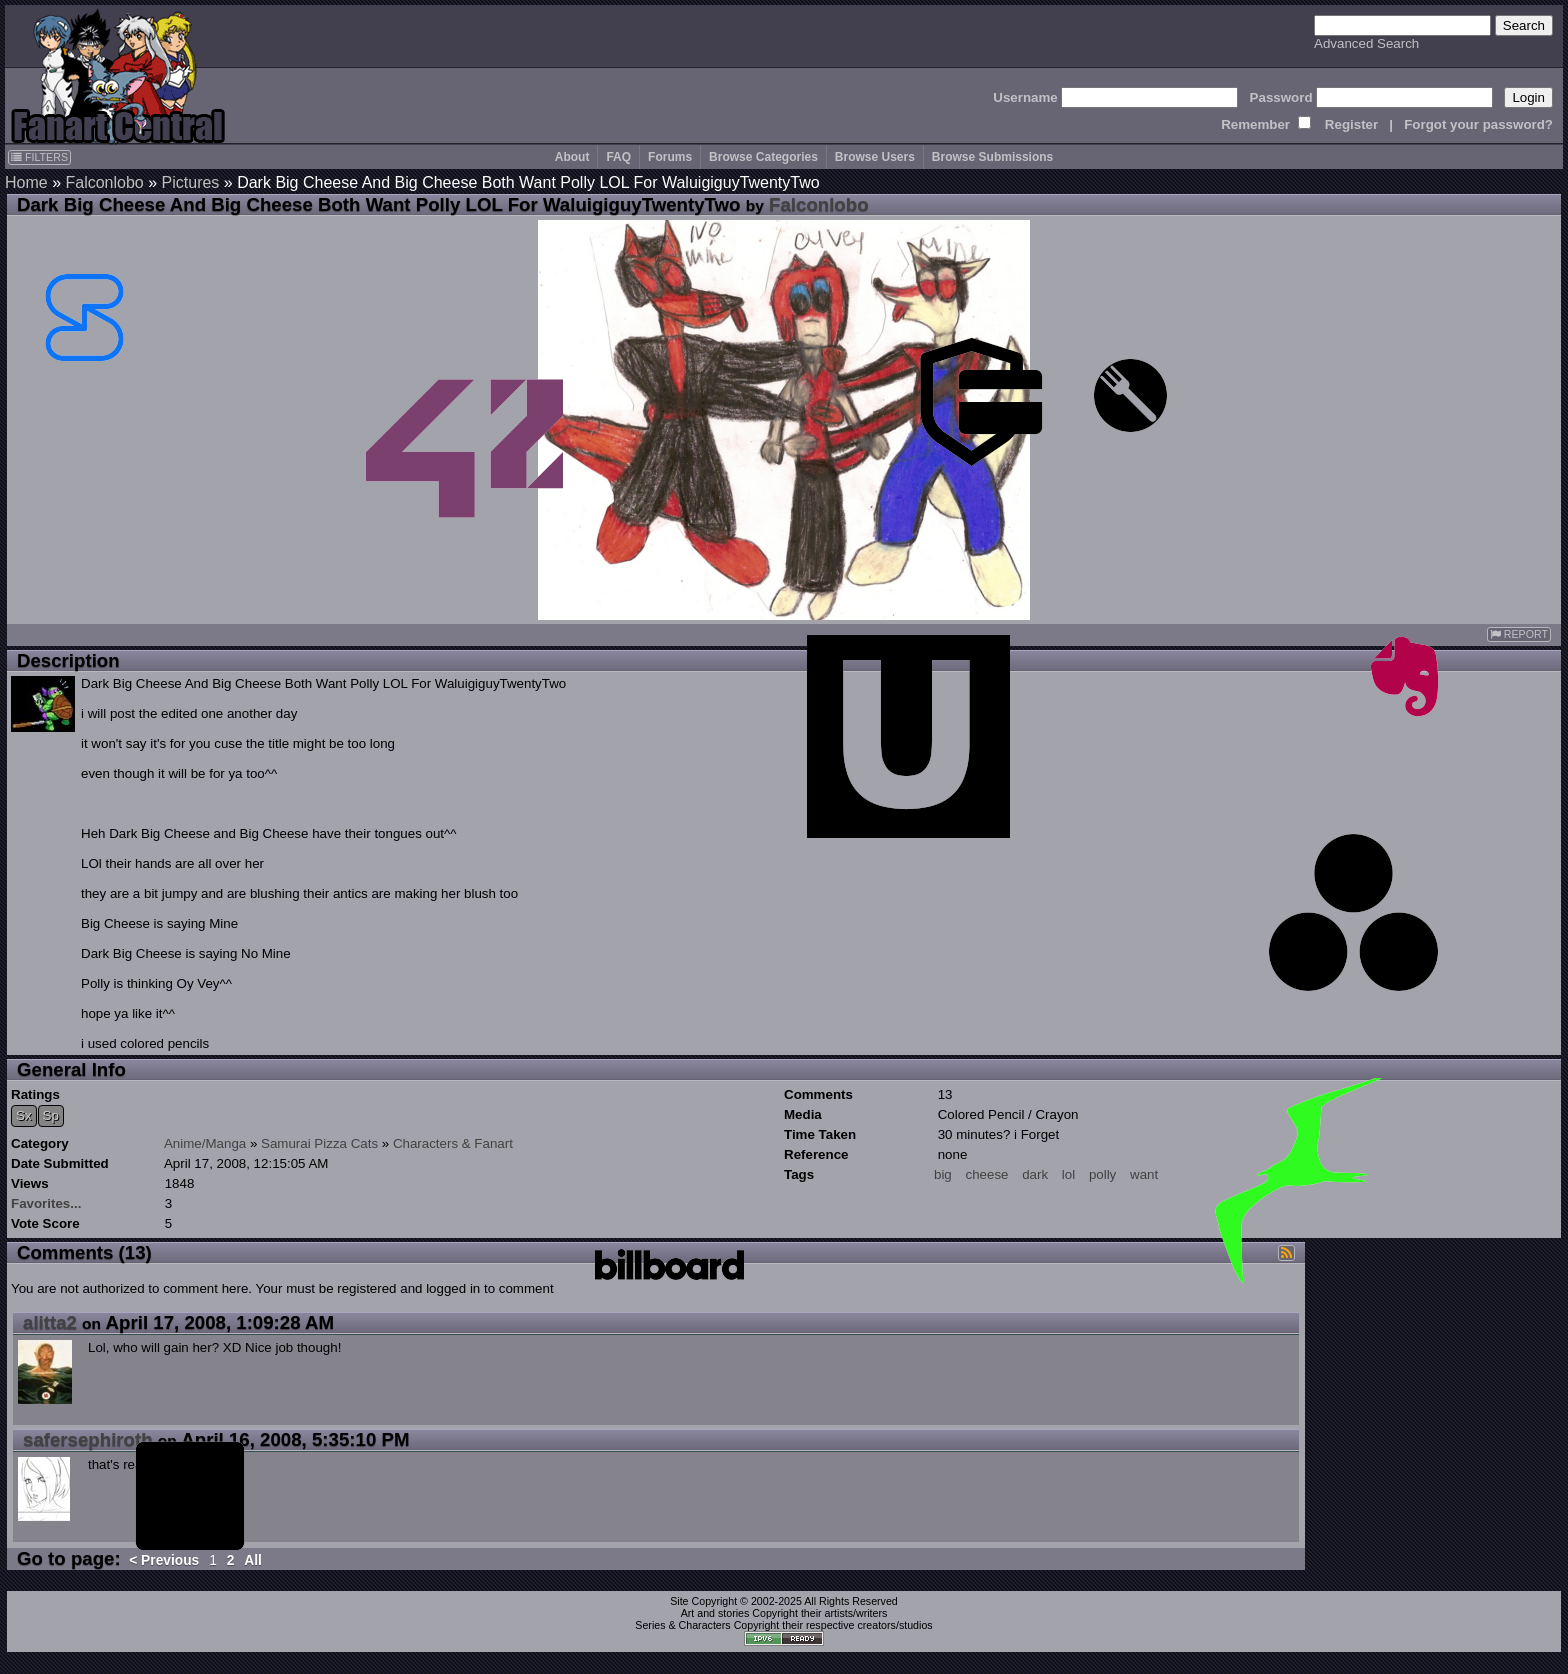  Describe the element at coordinates (190, 1496) in the screenshot. I see `stop media playback` at that location.